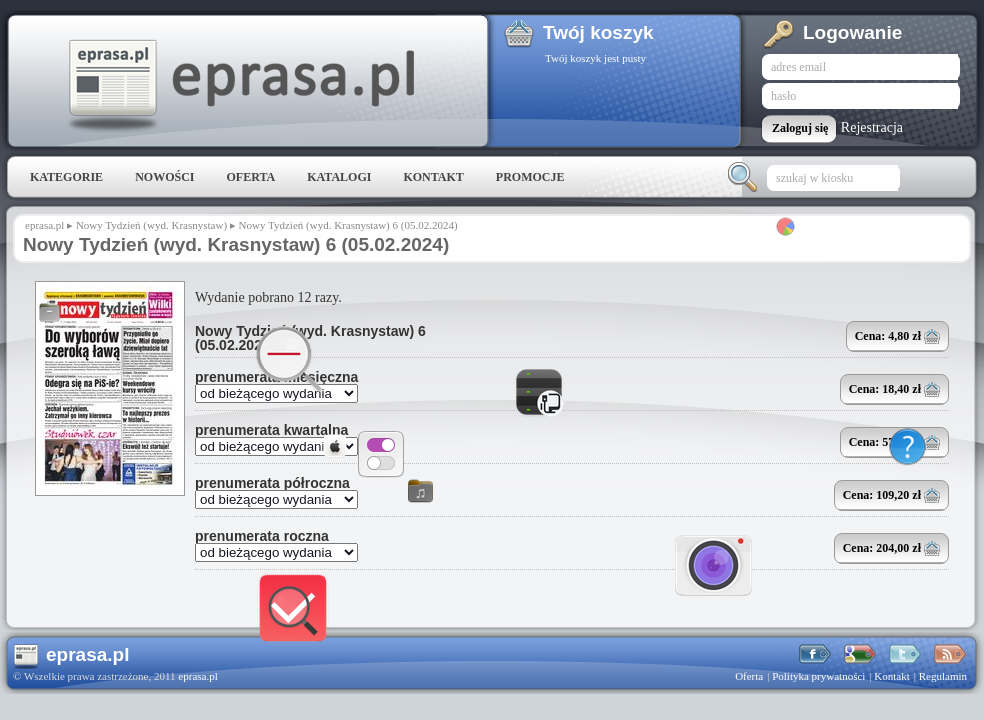  I want to click on open disk usage analyzer, so click(785, 226).